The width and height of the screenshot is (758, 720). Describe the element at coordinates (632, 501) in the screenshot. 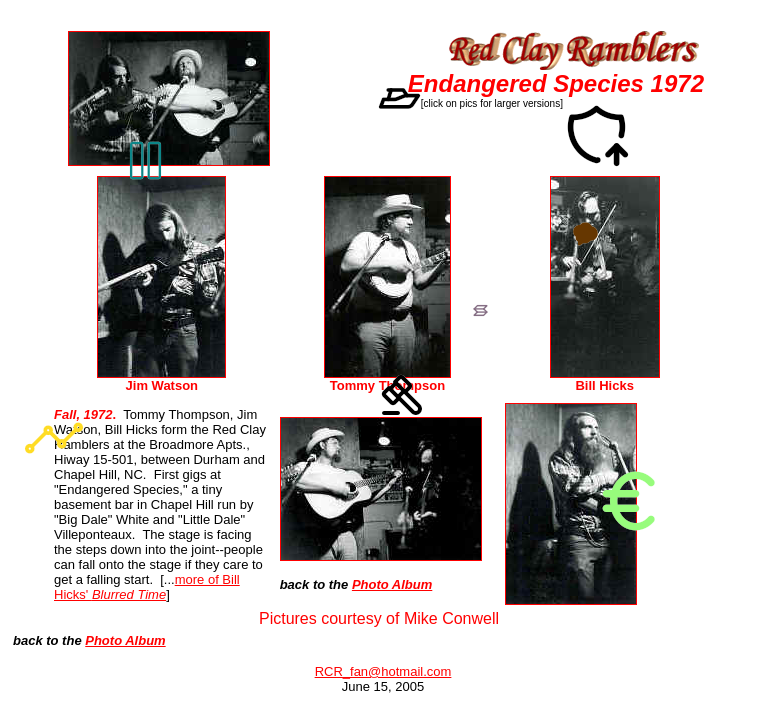

I see `indicates euro currency or pricing` at that location.